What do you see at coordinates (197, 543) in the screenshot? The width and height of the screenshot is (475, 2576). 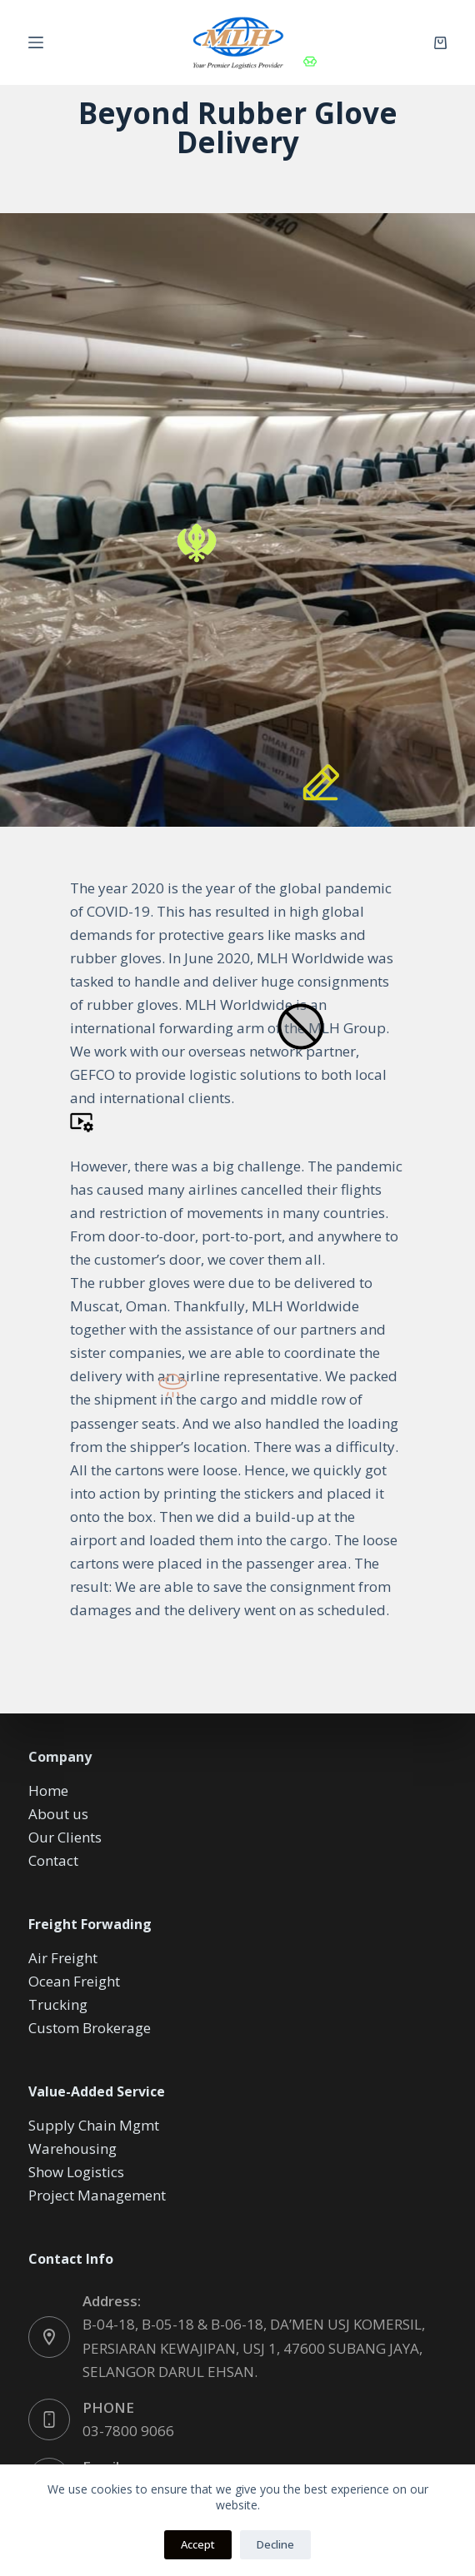 I see `indicates Sikh religious content or community` at bounding box center [197, 543].